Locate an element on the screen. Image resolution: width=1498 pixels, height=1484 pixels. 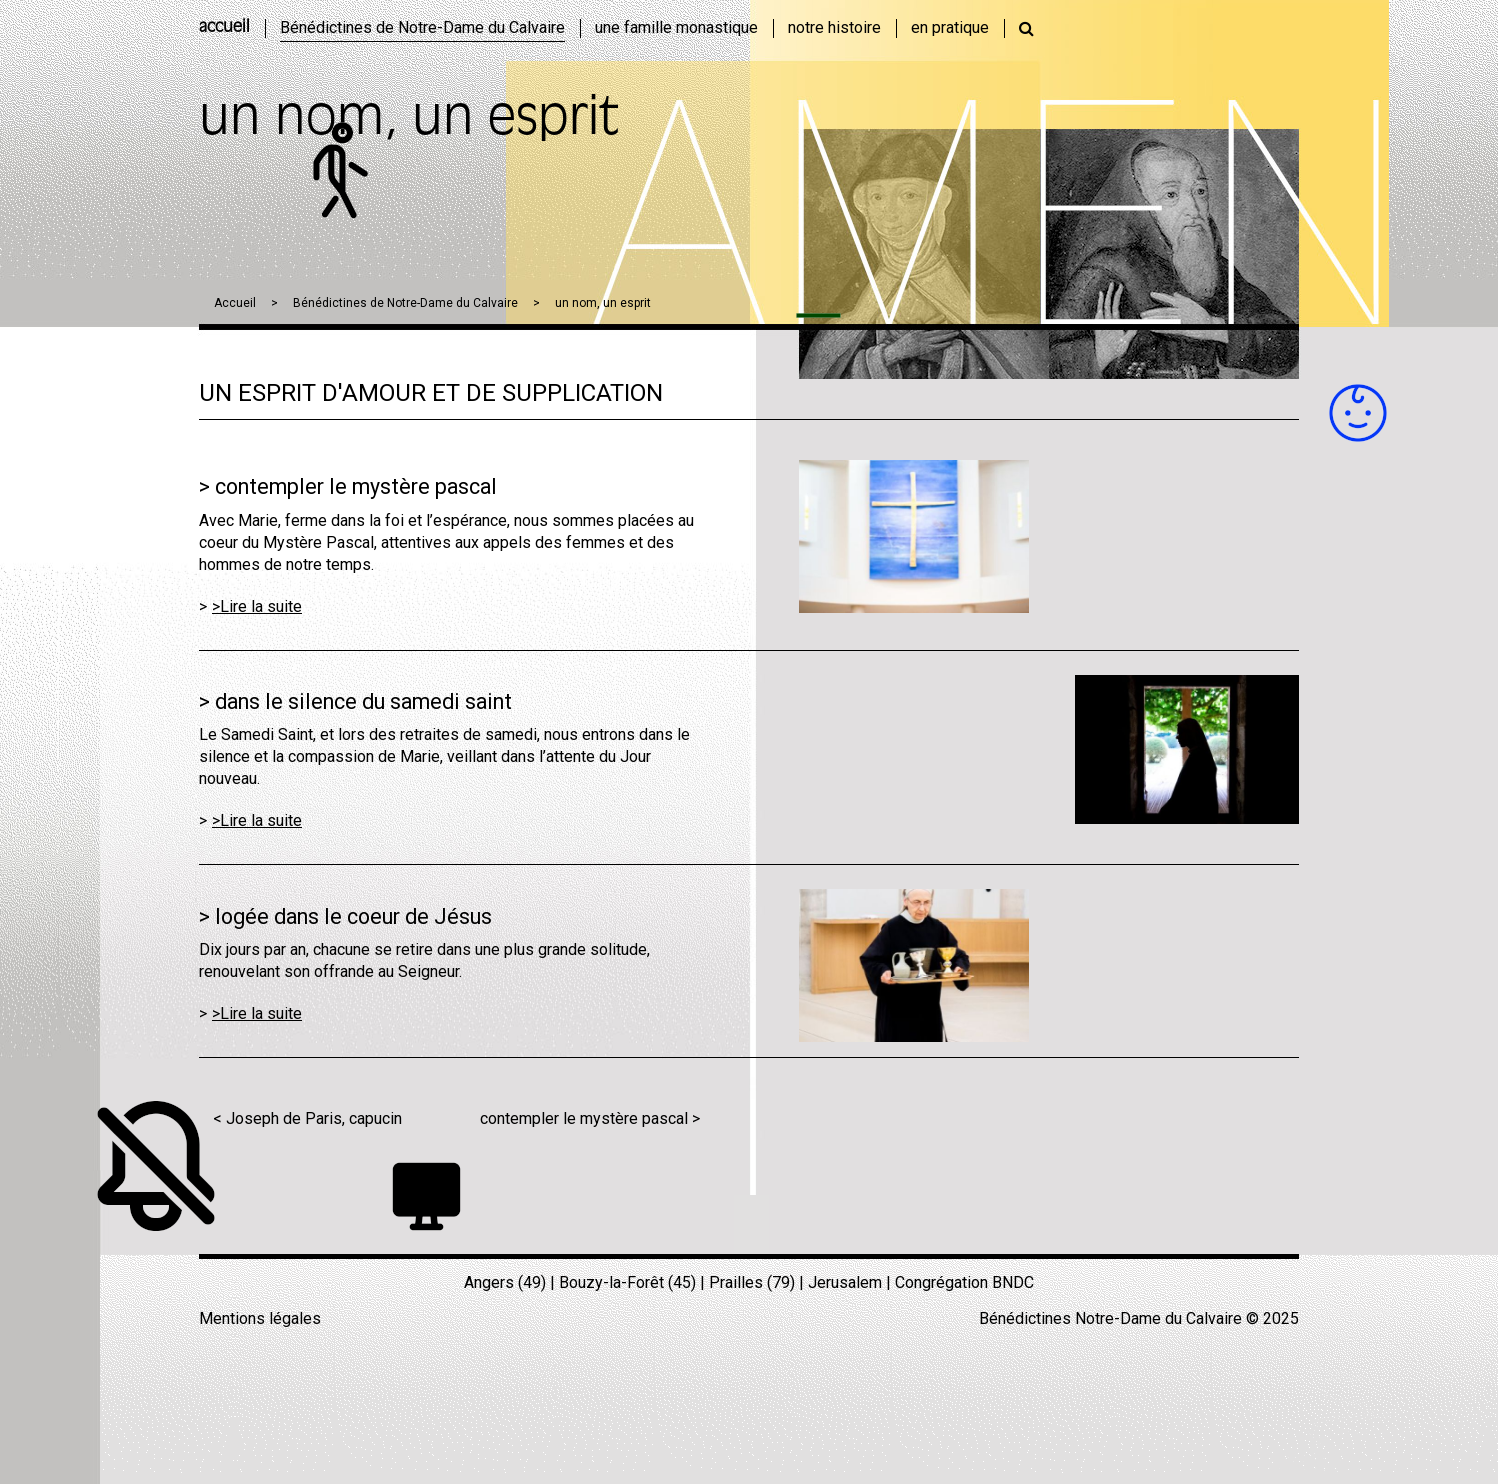
view on desktop display is located at coordinates (426, 1196).